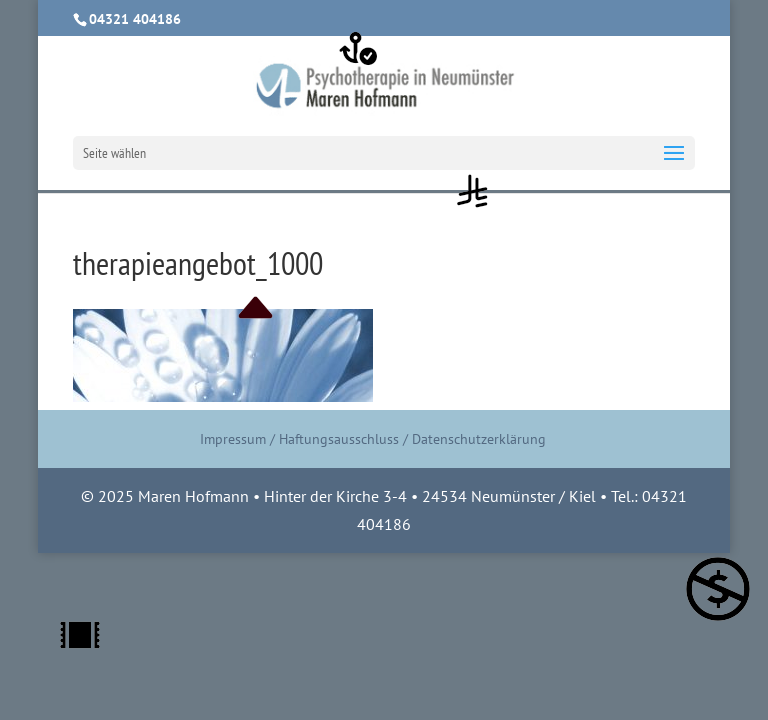 This screenshot has width=768, height=720. Describe the element at coordinates (473, 192) in the screenshot. I see `indicates price or amount in Saudi riyals` at that location.